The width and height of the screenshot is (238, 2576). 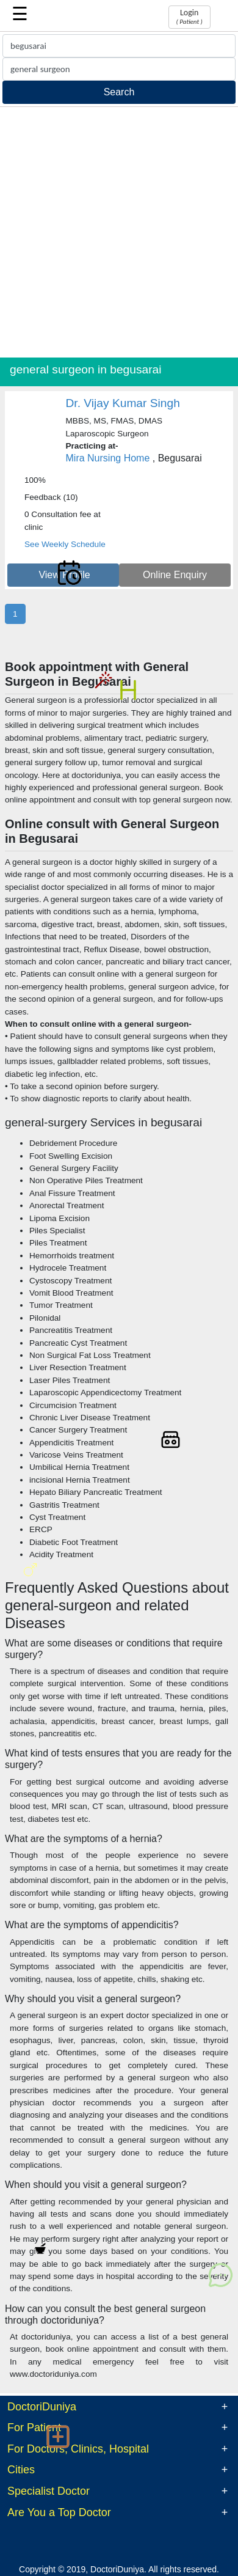 I want to click on access pharmacy or medication features, so click(x=40, y=2248).